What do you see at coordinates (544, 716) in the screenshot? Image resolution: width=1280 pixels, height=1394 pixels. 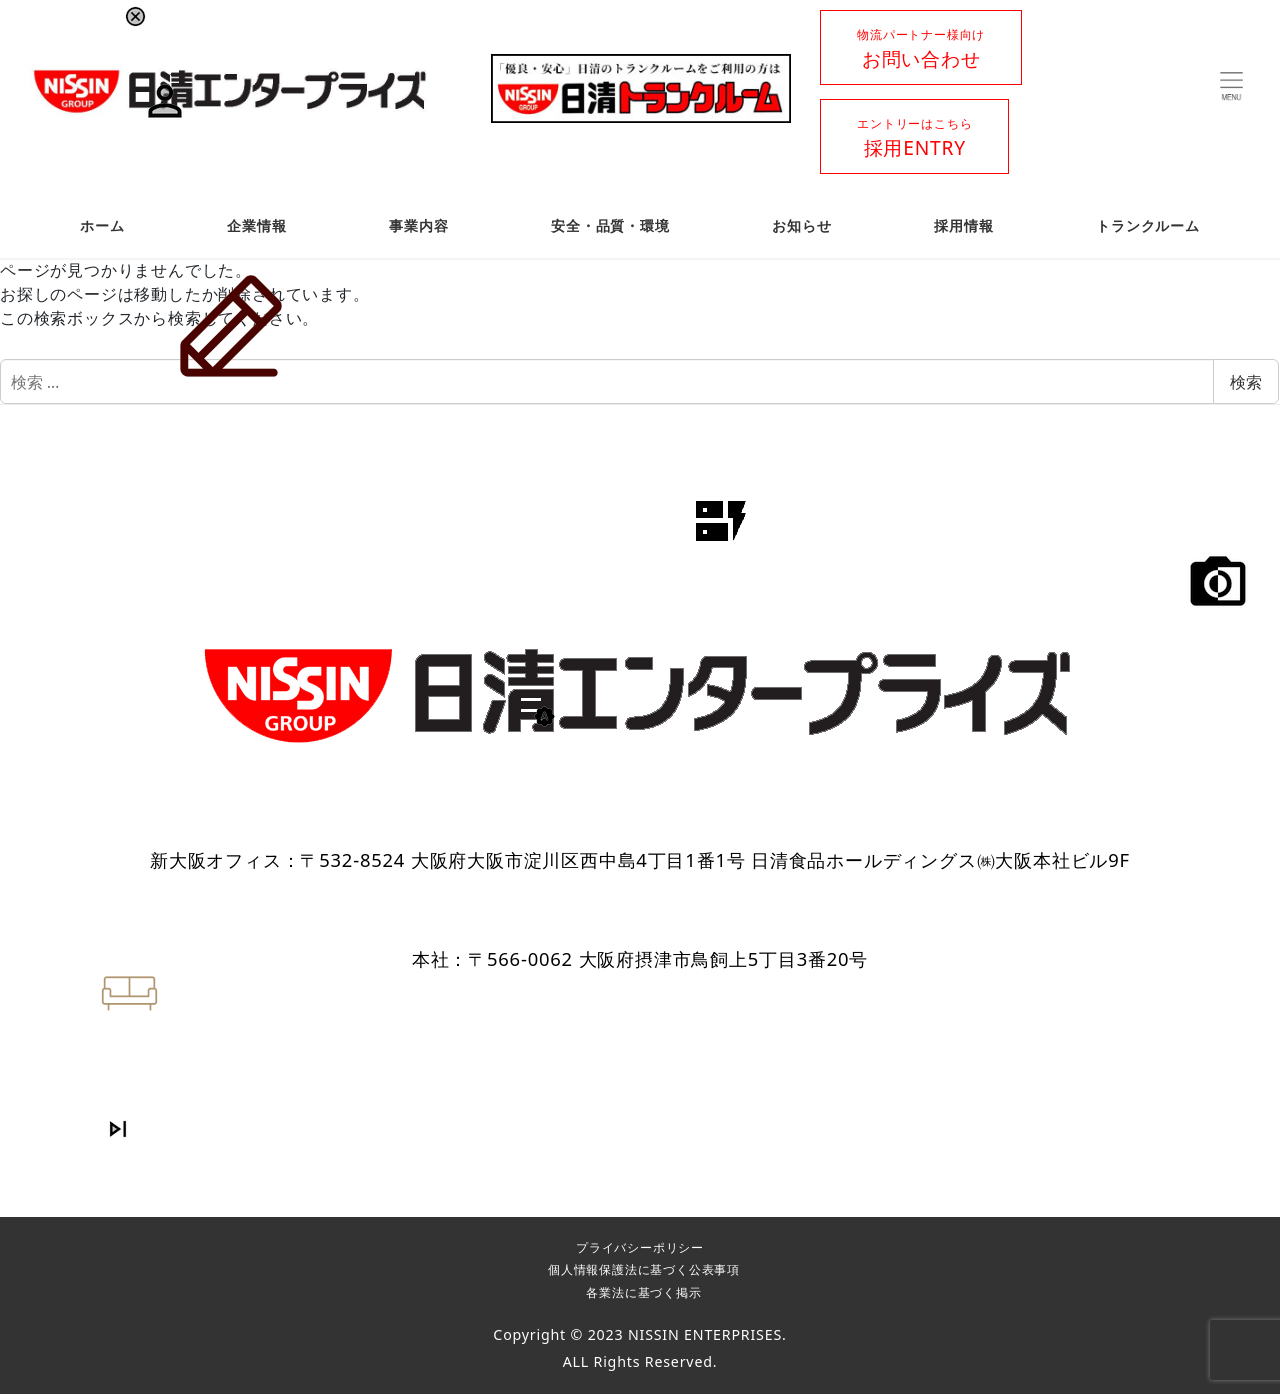 I see `enable automatic brightness adjustment` at bounding box center [544, 716].